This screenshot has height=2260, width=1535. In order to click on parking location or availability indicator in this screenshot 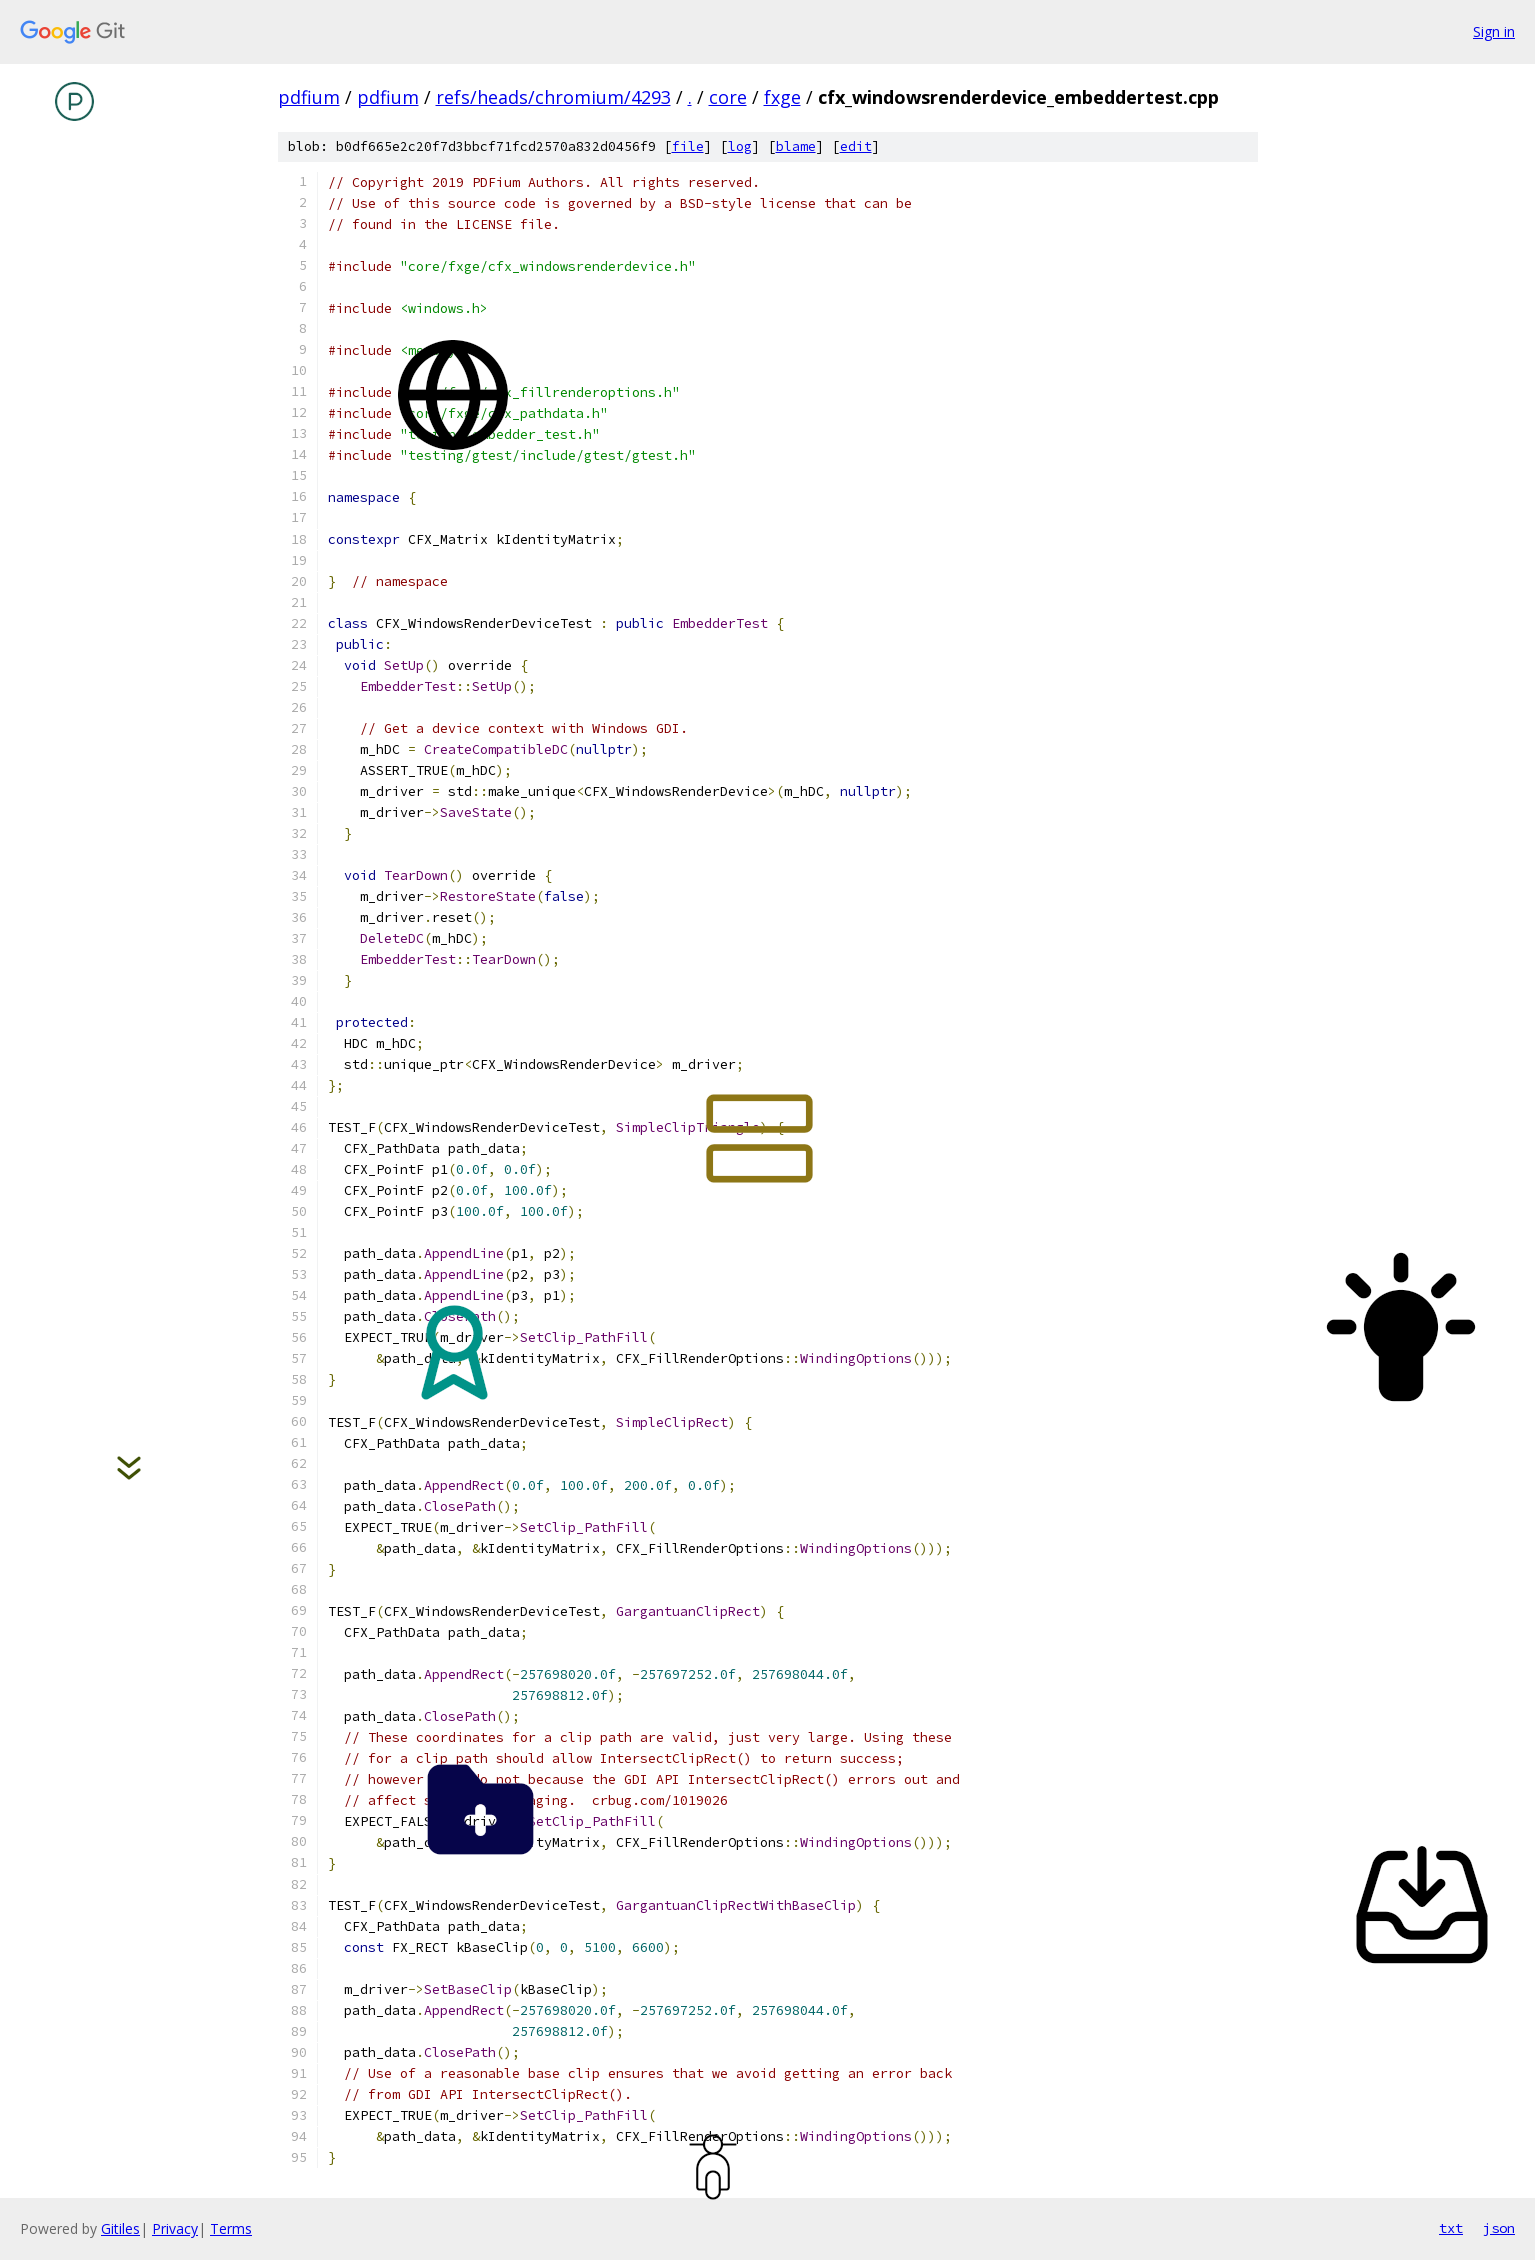, I will do `click(74, 101)`.